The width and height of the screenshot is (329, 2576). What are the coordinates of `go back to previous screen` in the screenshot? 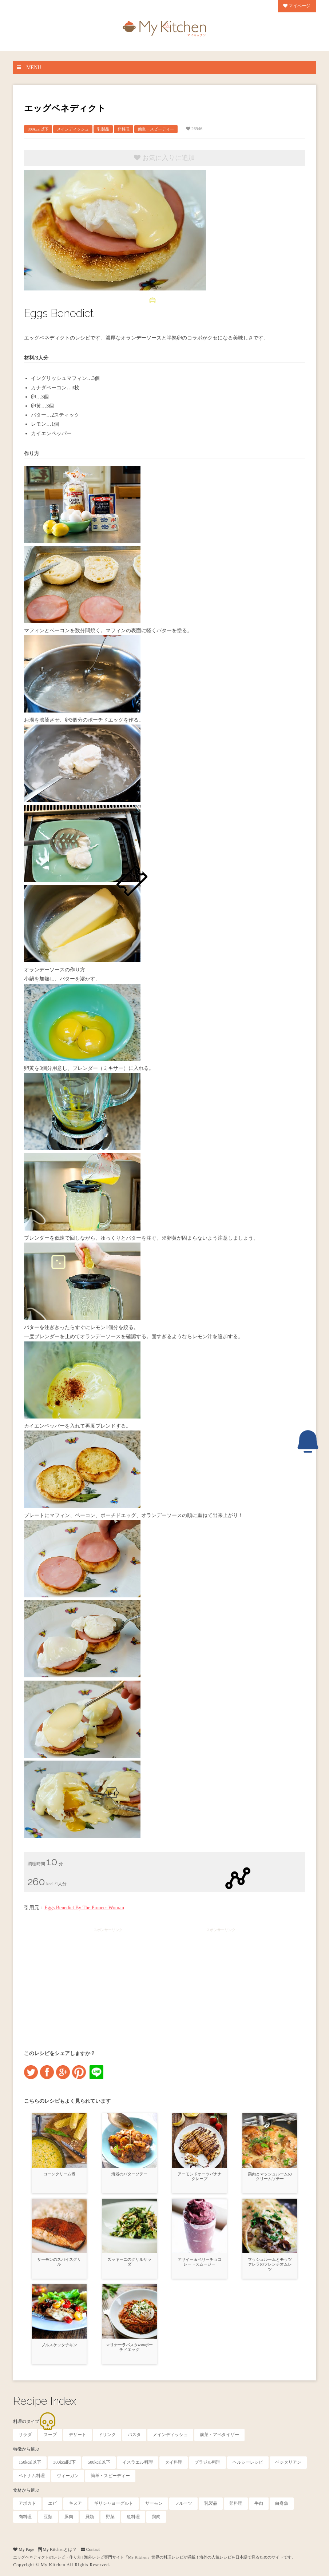 It's located at (118, 2149).